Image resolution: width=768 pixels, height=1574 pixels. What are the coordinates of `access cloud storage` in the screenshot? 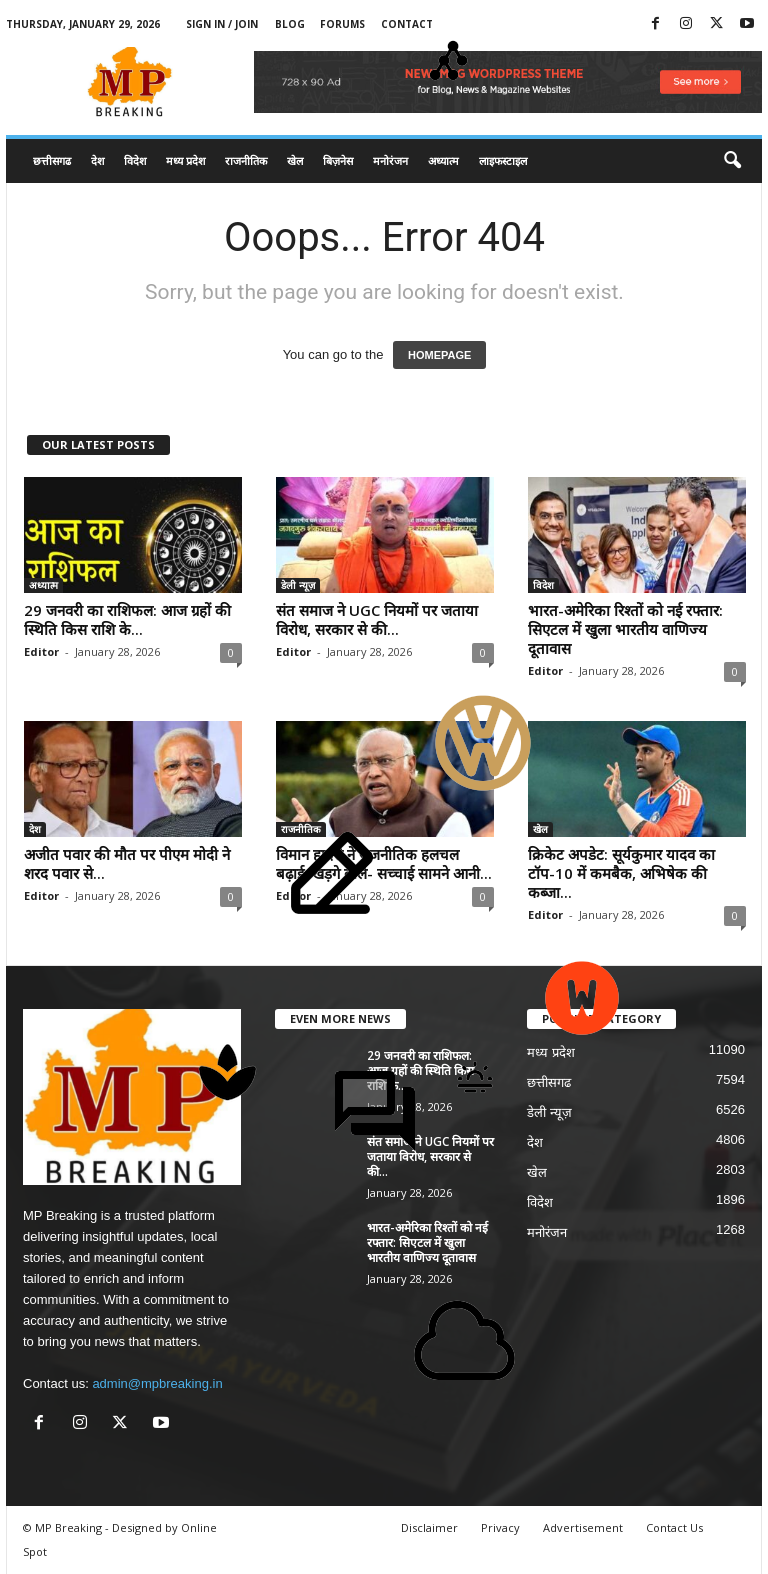 It's located at (464, 1340).